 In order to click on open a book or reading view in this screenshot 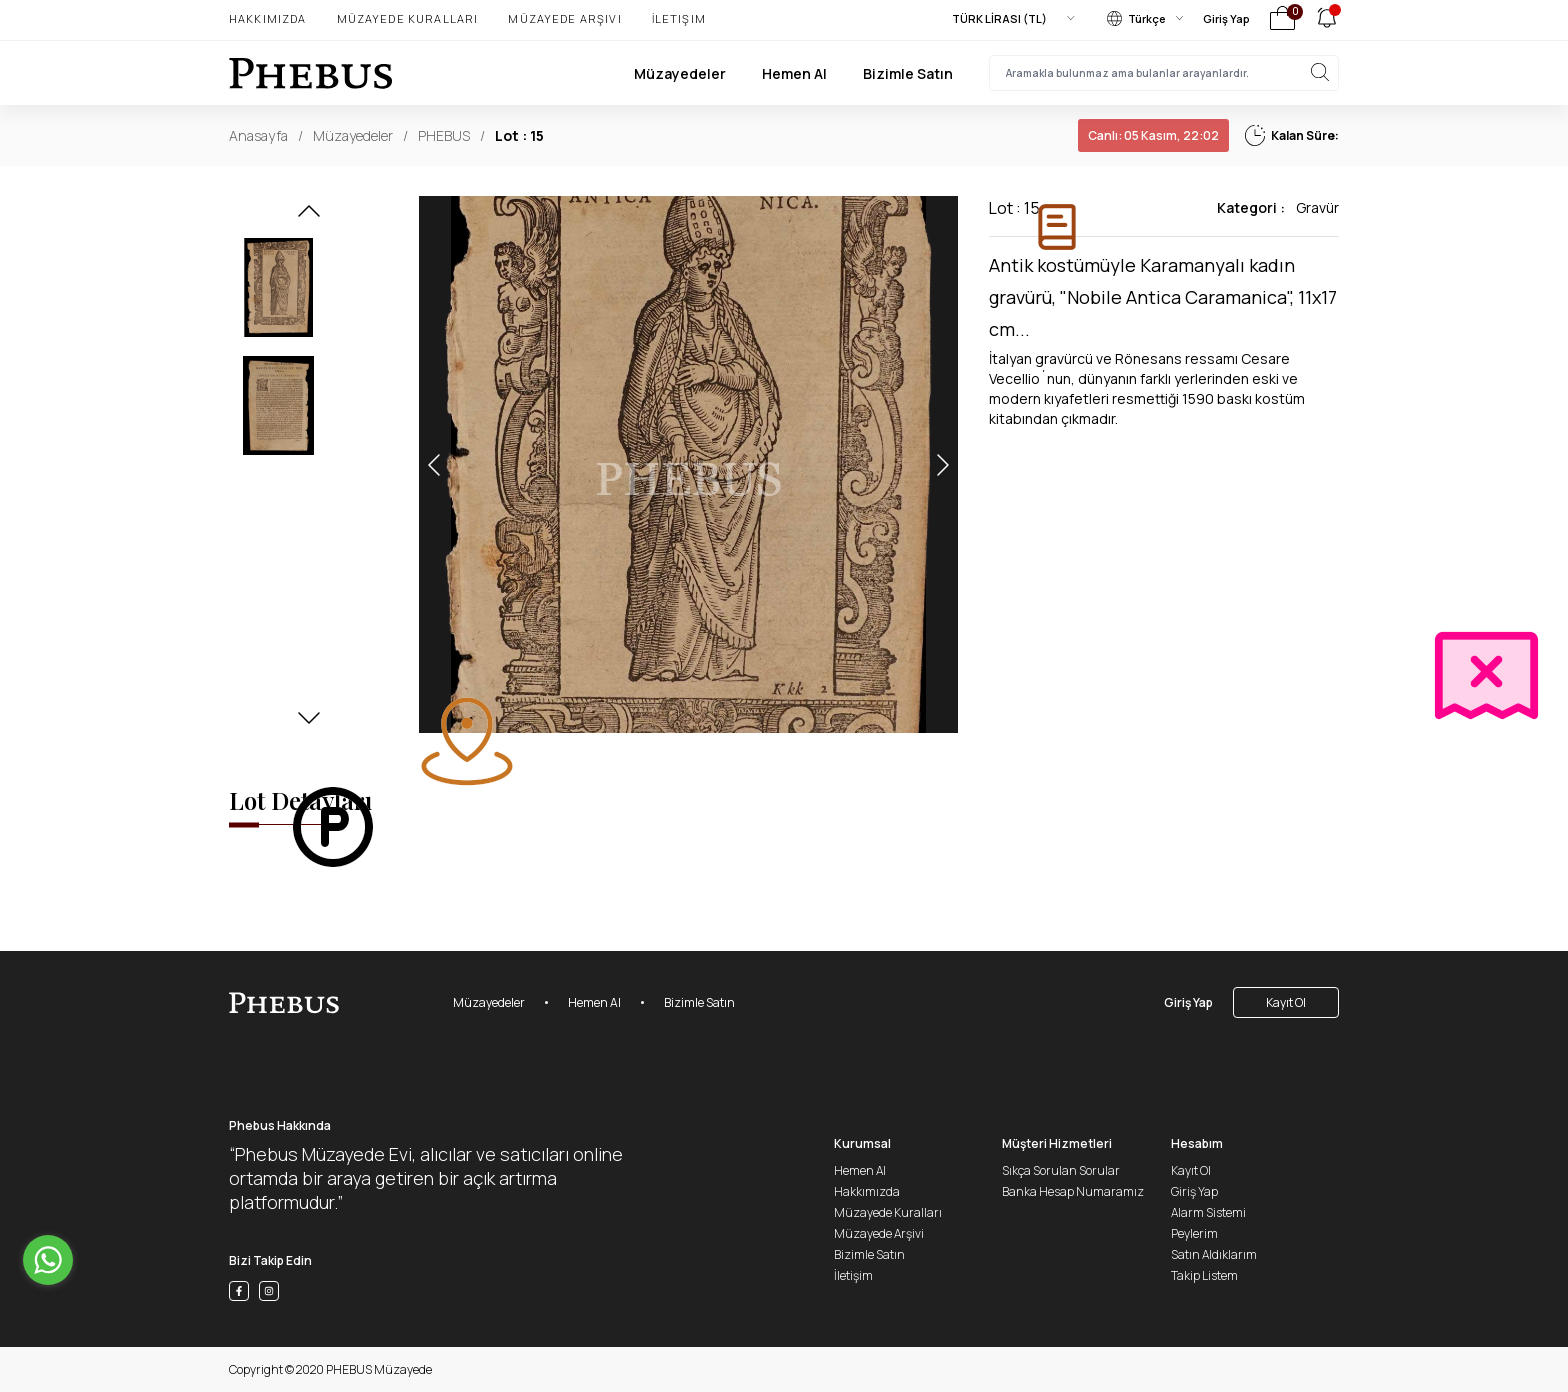, I will do `click(1057, 227)`.